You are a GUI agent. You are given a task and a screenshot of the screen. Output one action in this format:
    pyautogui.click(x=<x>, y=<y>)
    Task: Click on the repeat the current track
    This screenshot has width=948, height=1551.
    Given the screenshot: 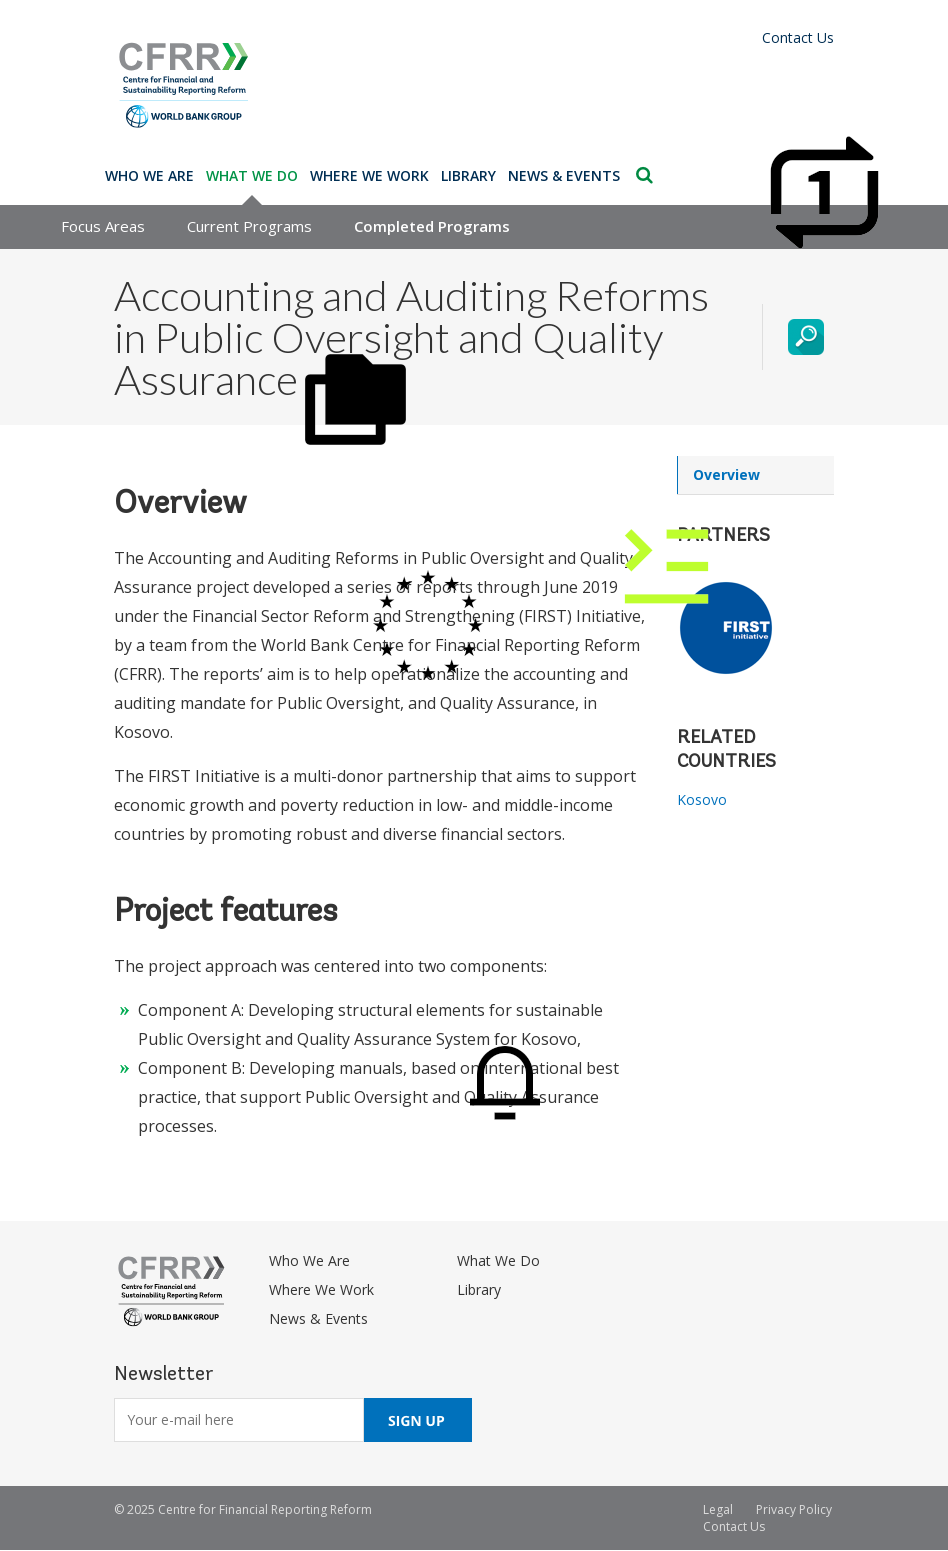 What is the action you would take?
    pyautogui.click(x=824, y=192)
    